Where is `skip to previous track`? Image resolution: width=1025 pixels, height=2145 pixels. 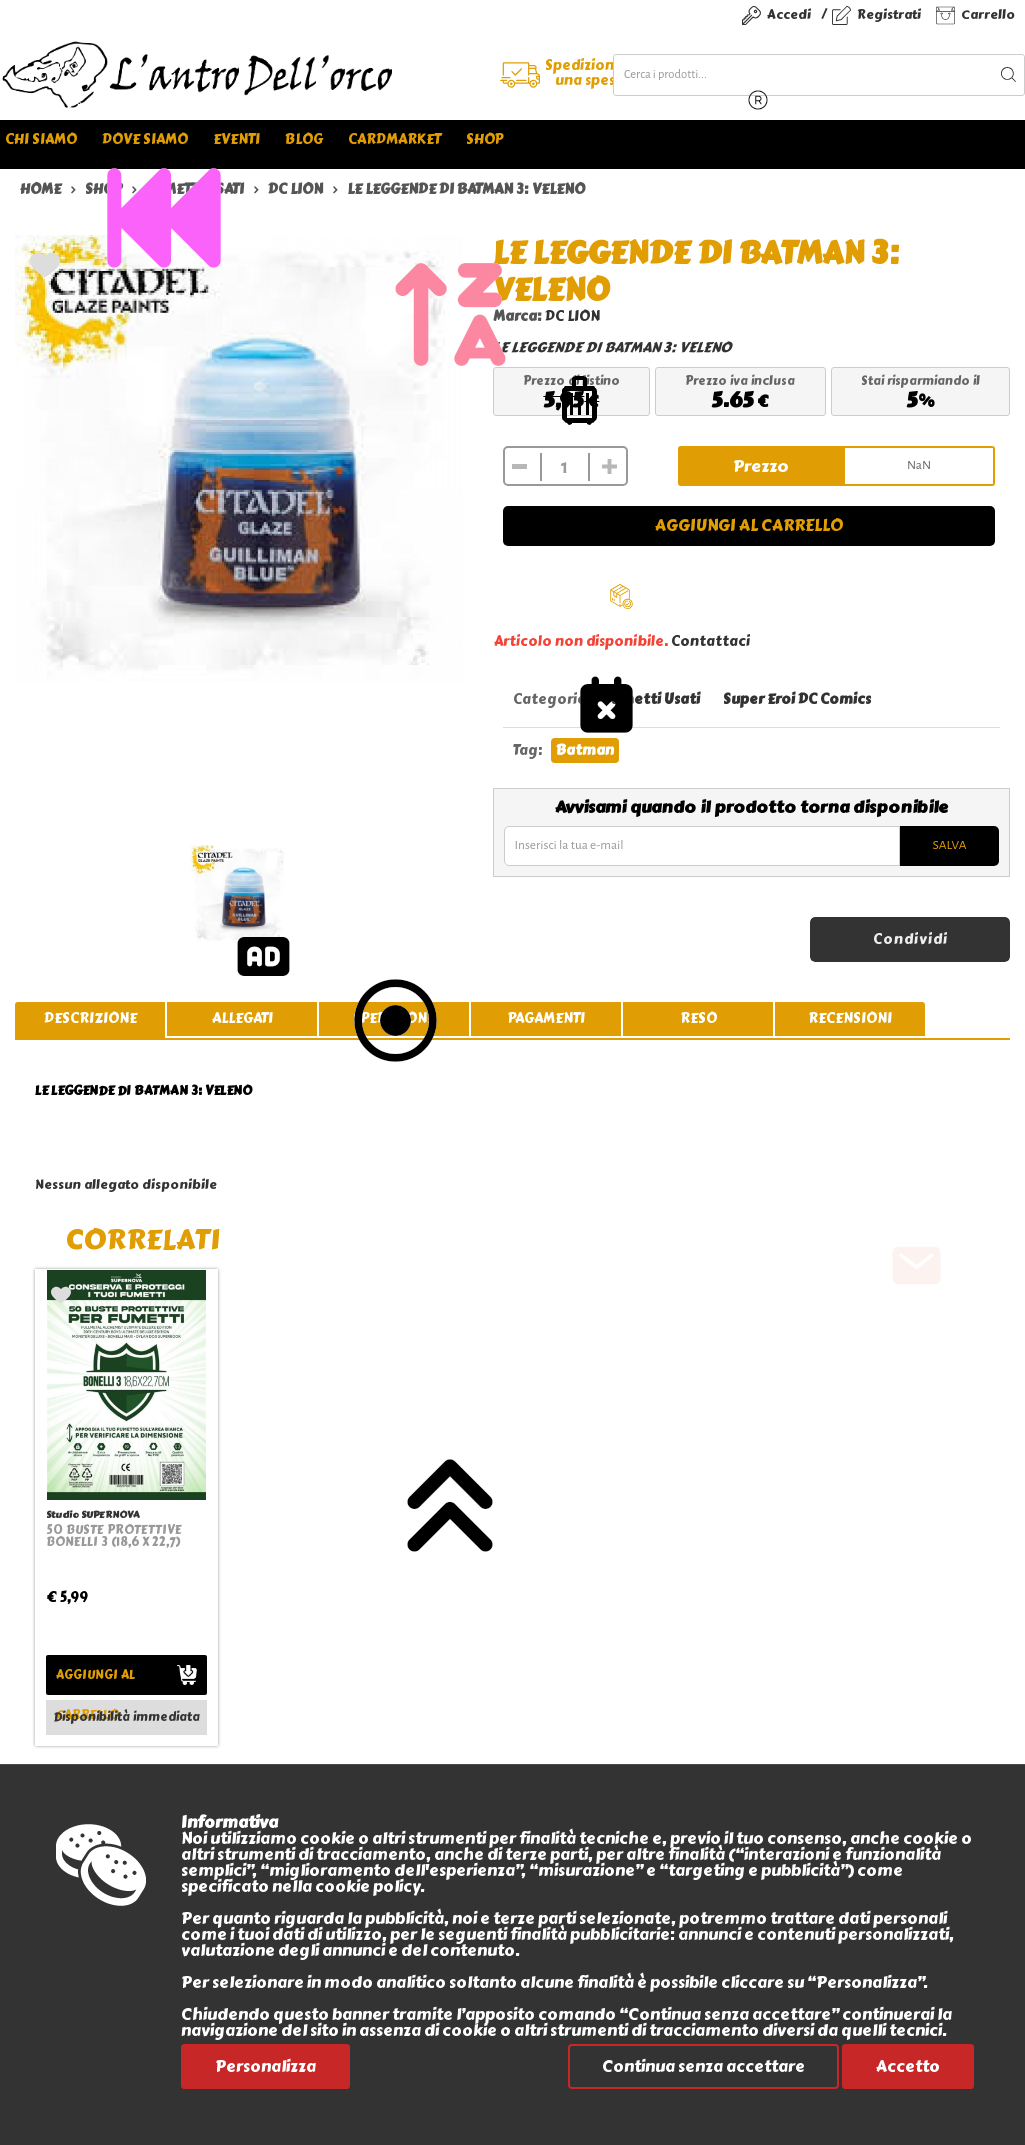
skip to previous track is located at coordinates (164, 218).